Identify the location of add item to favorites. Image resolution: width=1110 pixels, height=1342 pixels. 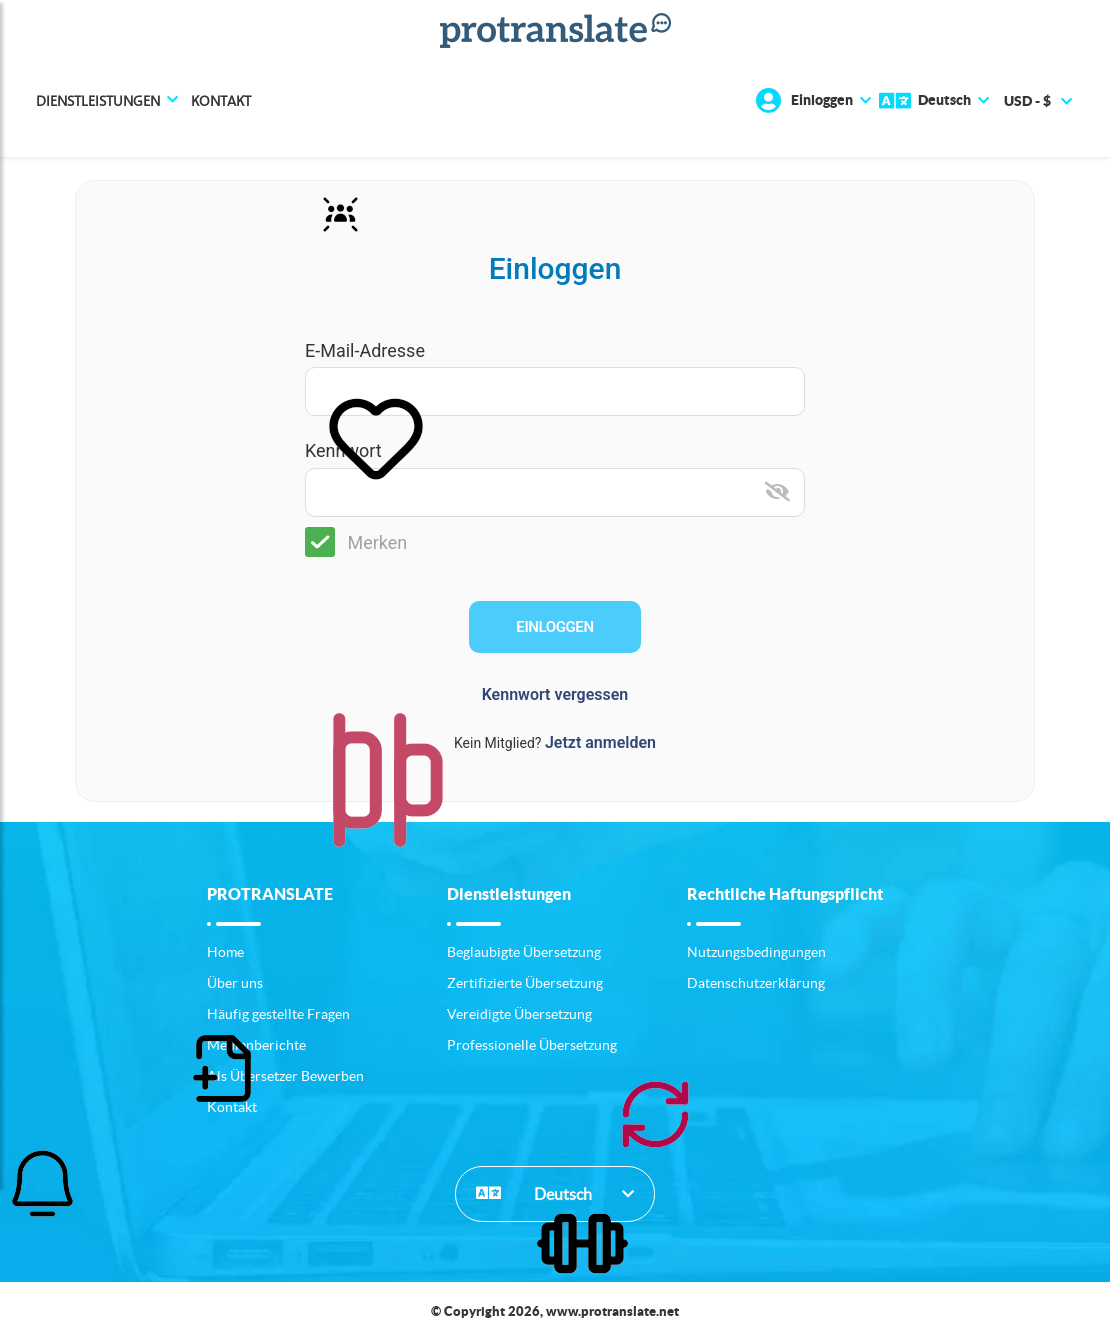
(376, 437).